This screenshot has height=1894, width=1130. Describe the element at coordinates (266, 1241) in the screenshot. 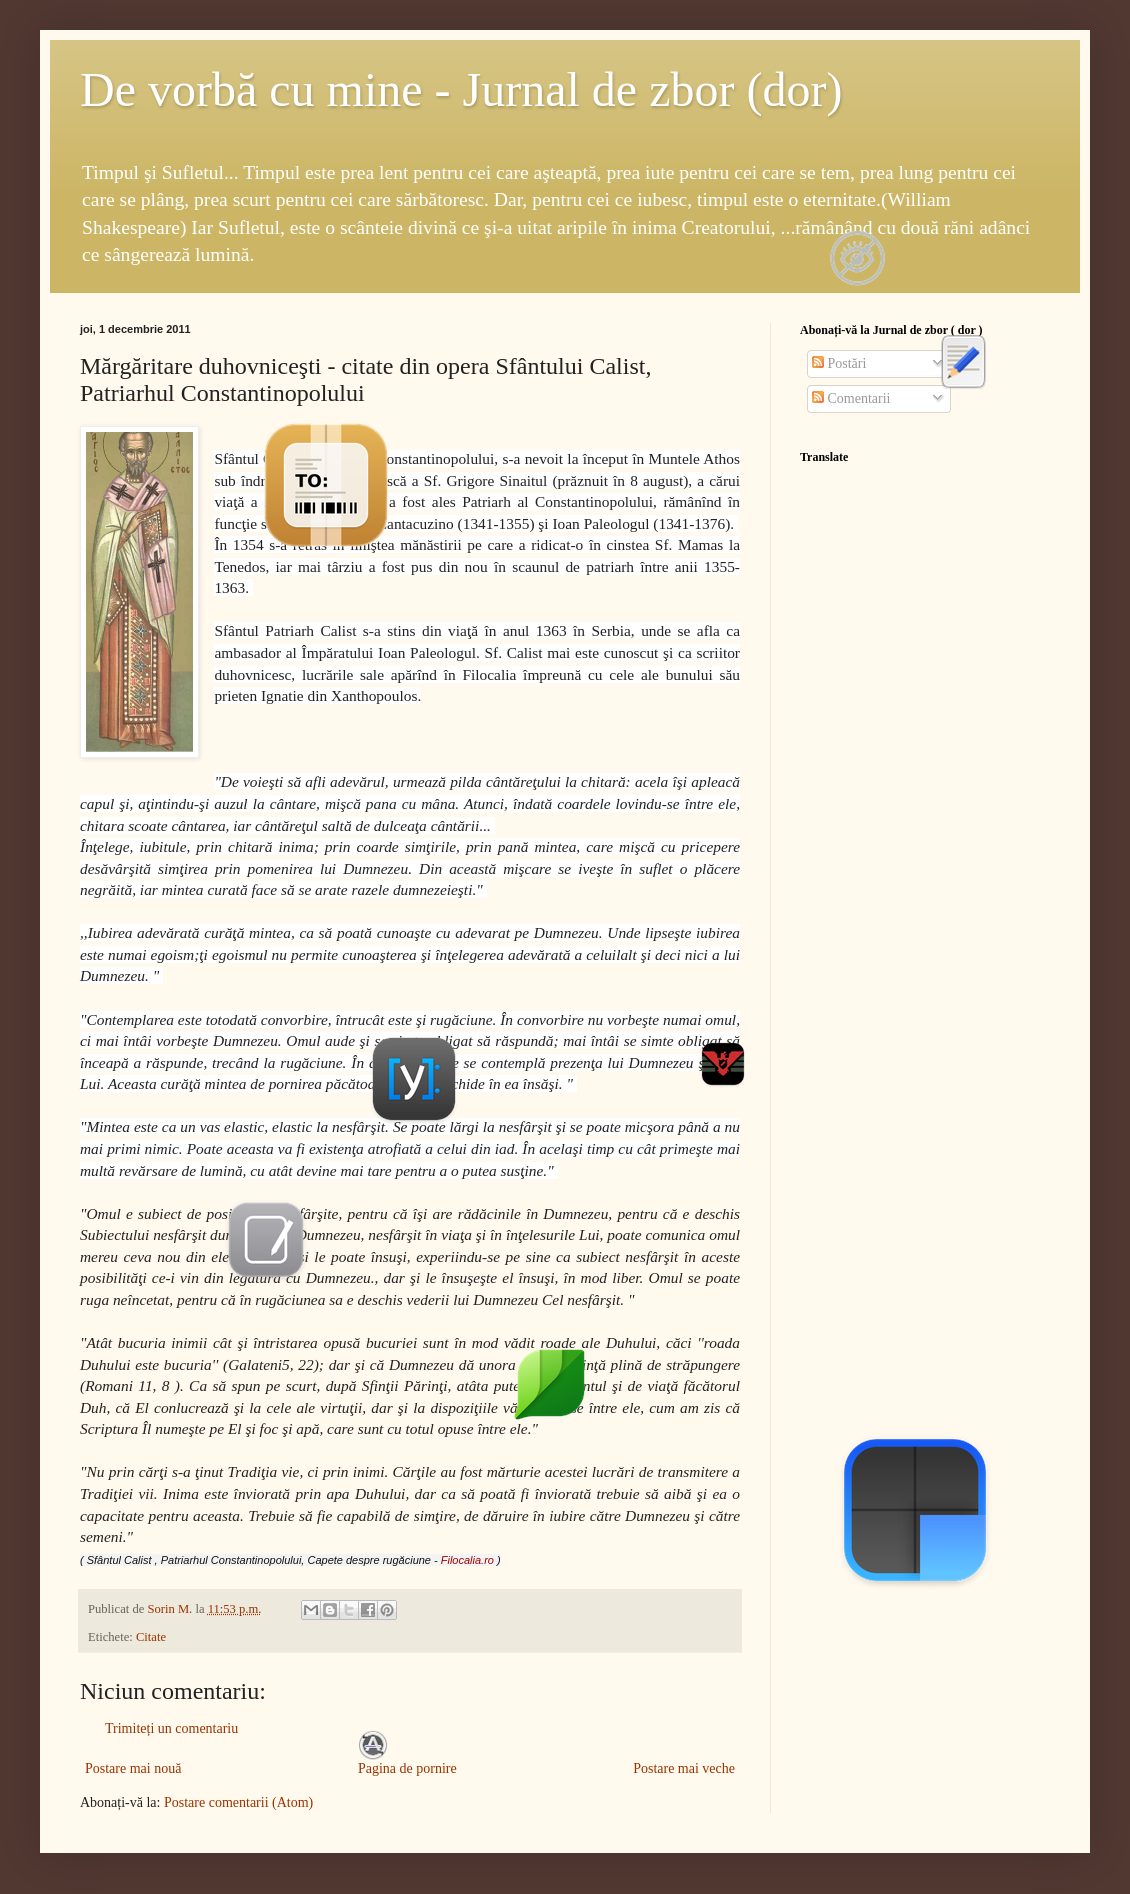

I see `open composer preferences` at that location.